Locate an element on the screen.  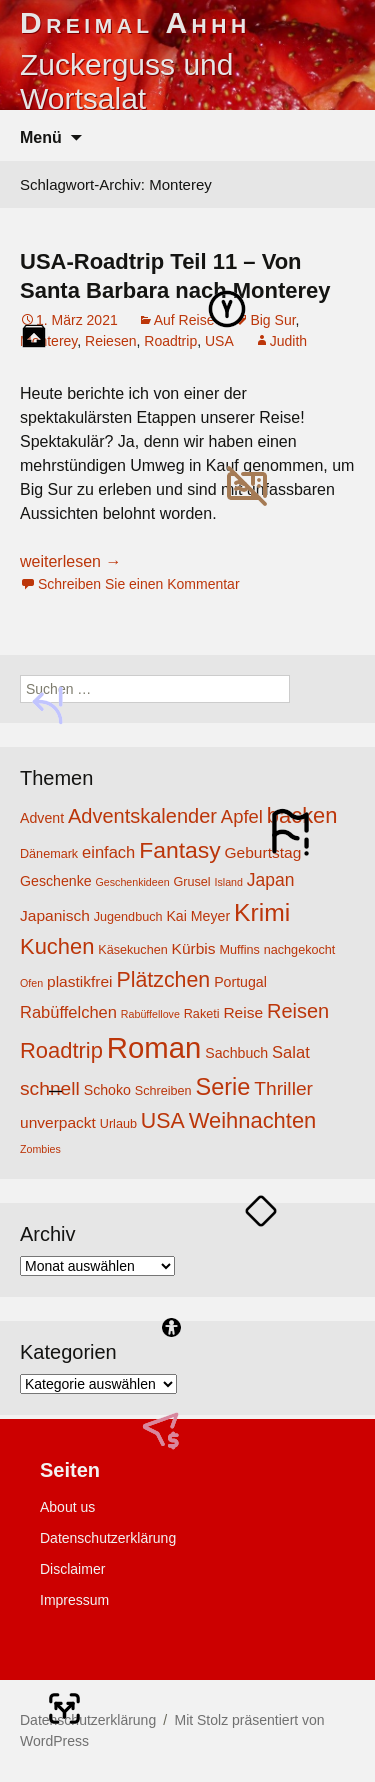
scan or capture a route is located at coordinates (64, 1708).